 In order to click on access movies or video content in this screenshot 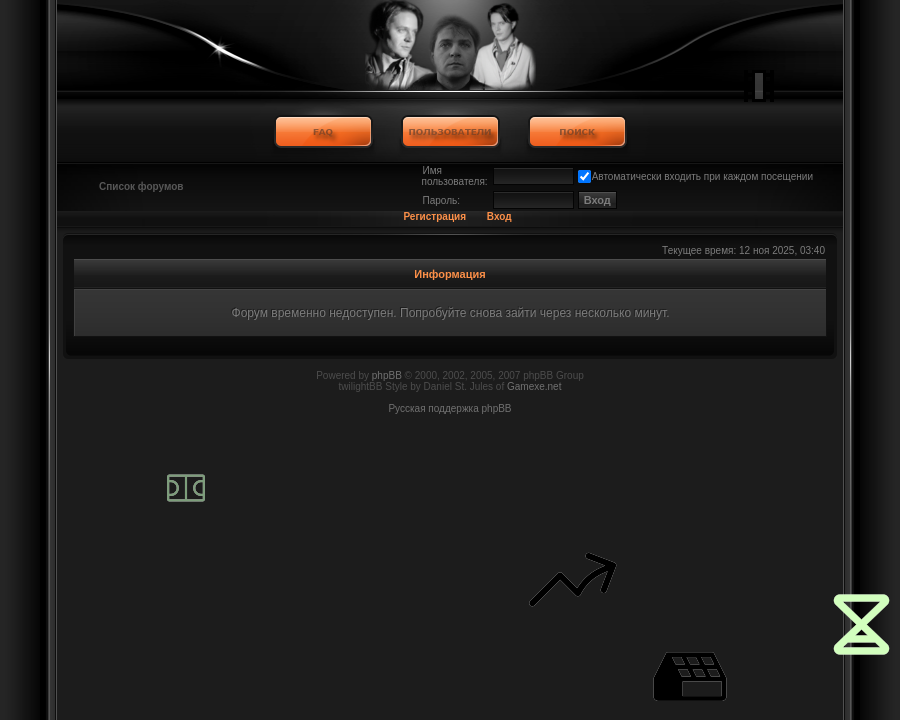, I will do `click(759, 86)`.